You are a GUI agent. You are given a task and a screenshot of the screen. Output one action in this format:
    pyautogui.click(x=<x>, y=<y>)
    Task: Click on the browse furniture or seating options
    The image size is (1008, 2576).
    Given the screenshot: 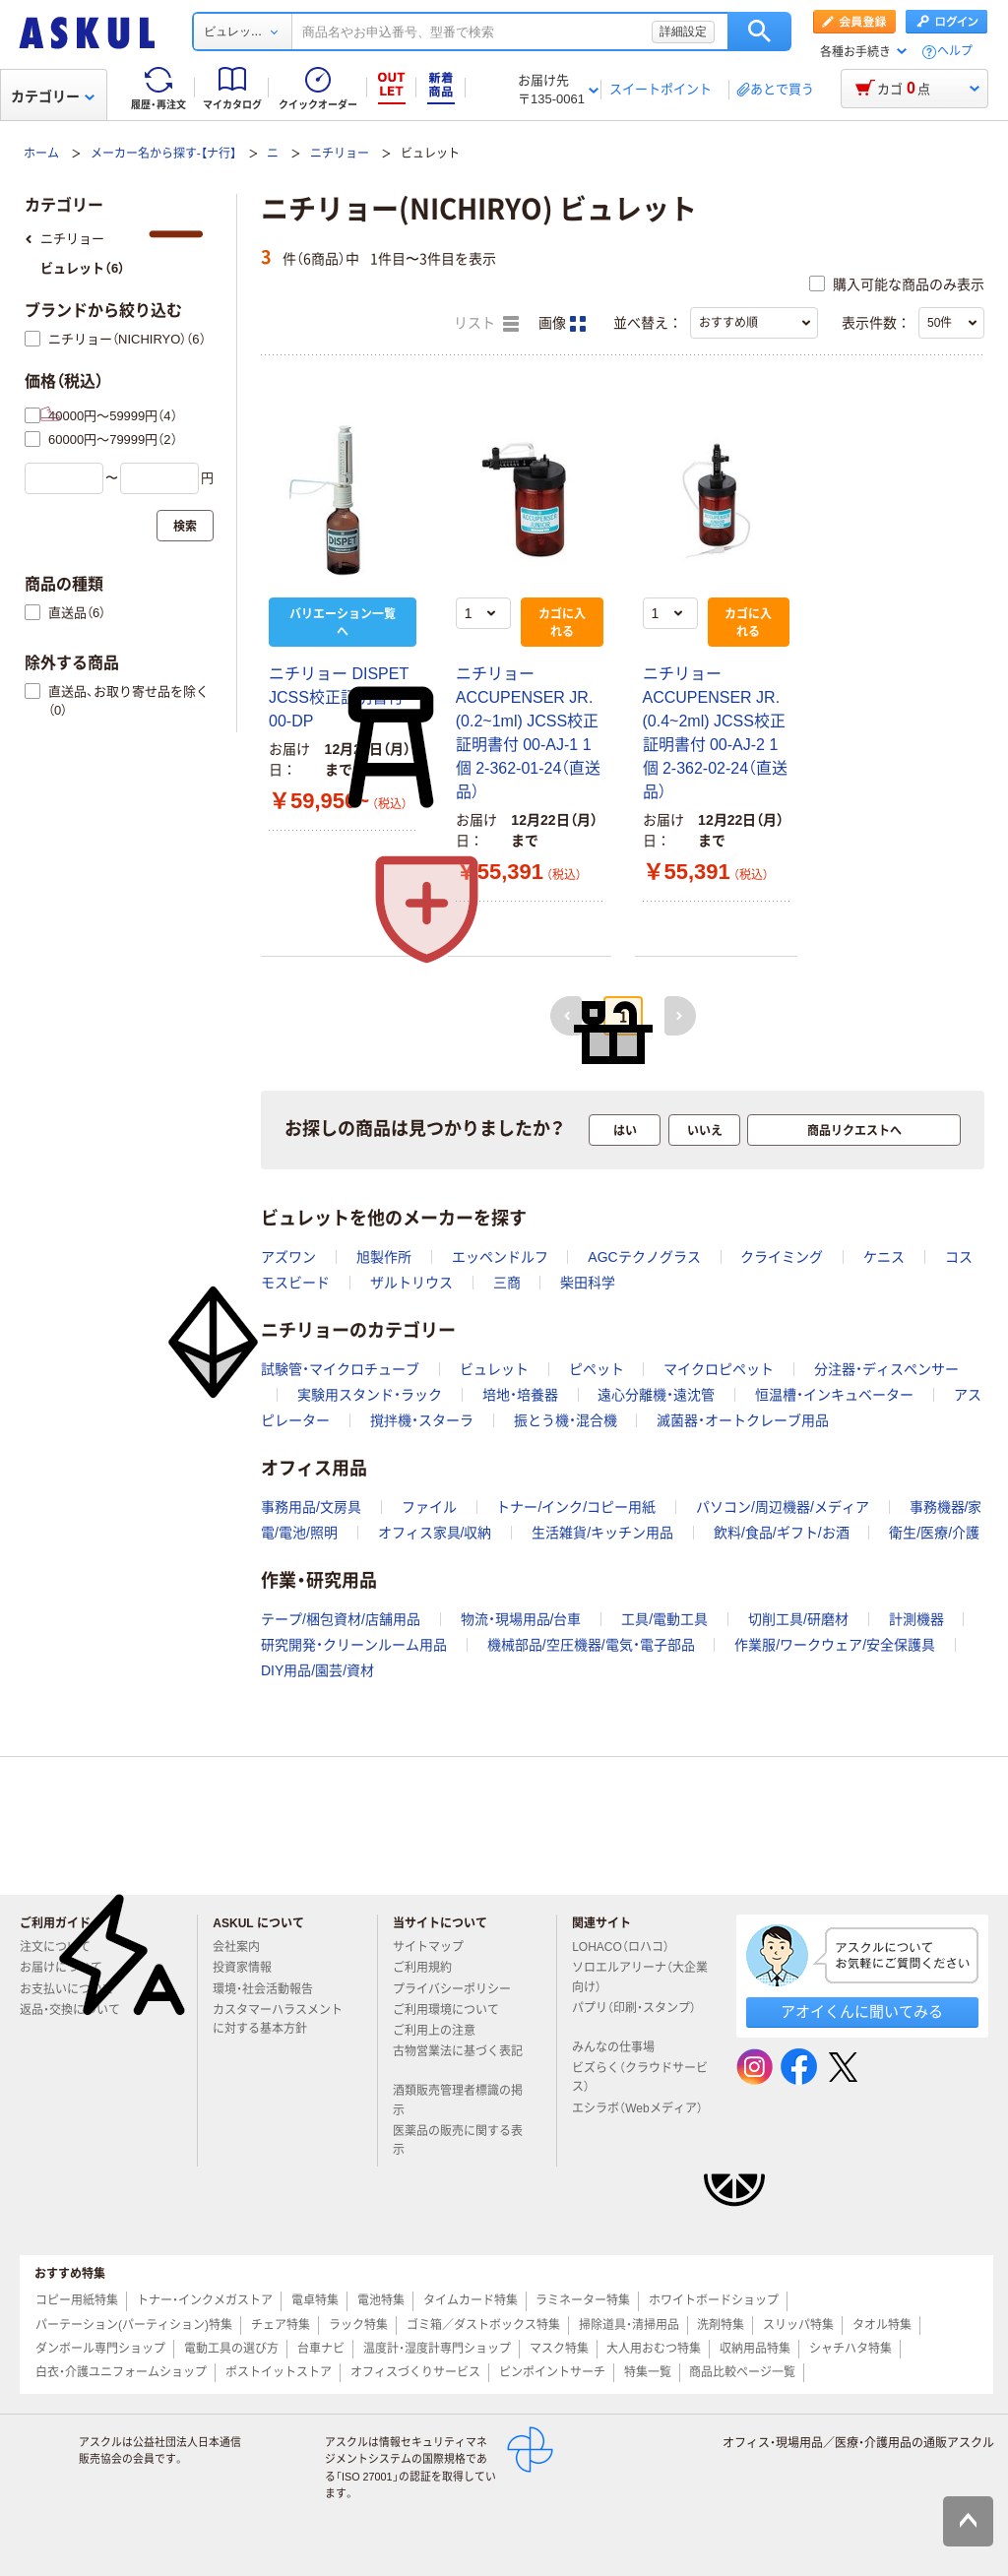 What is the action you would take?
    pyautogui.click(x=391, y=747)
    